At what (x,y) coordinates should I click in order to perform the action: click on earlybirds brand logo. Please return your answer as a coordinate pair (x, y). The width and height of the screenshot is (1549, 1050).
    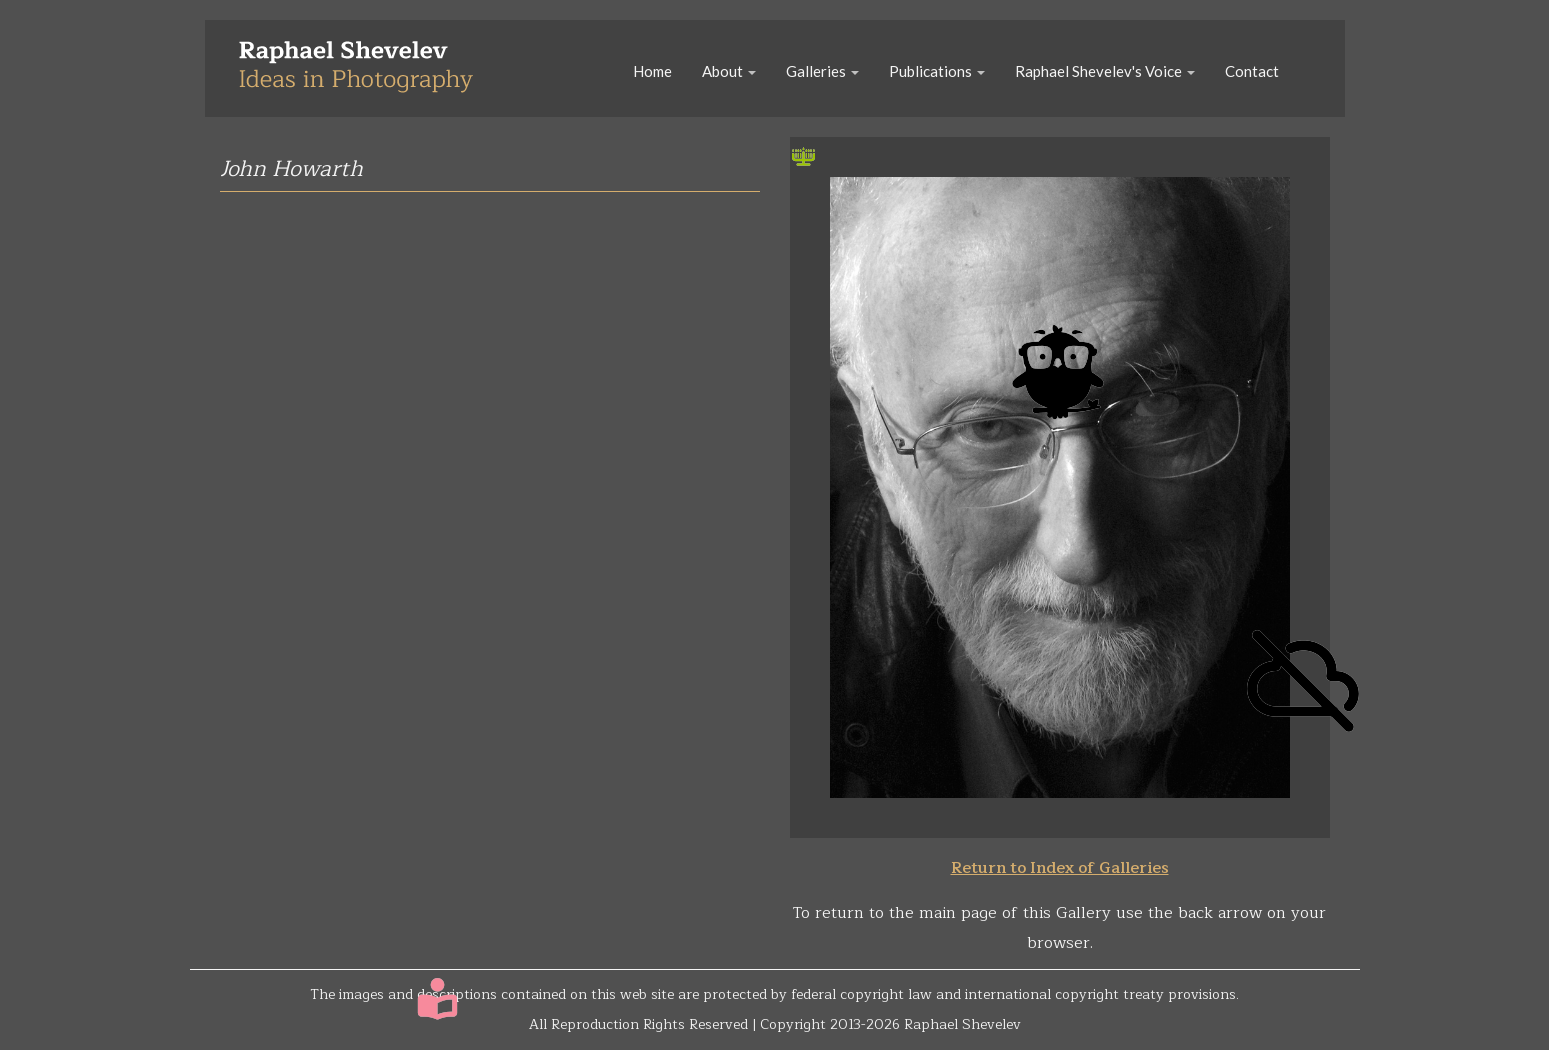
    Looking at the image, I should click on (1058, 372).